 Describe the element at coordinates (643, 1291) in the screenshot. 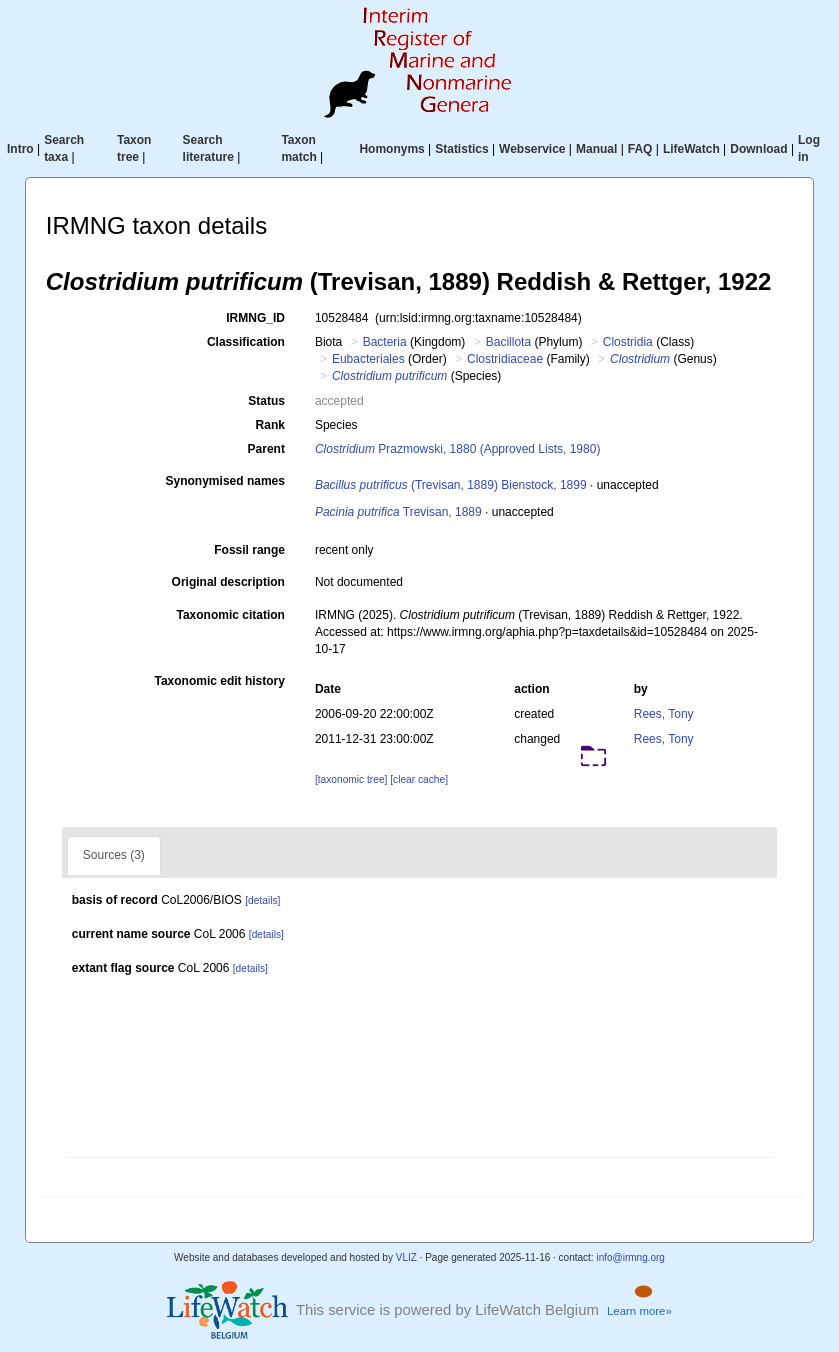

I see `a filled oval shape indicator` at that location.